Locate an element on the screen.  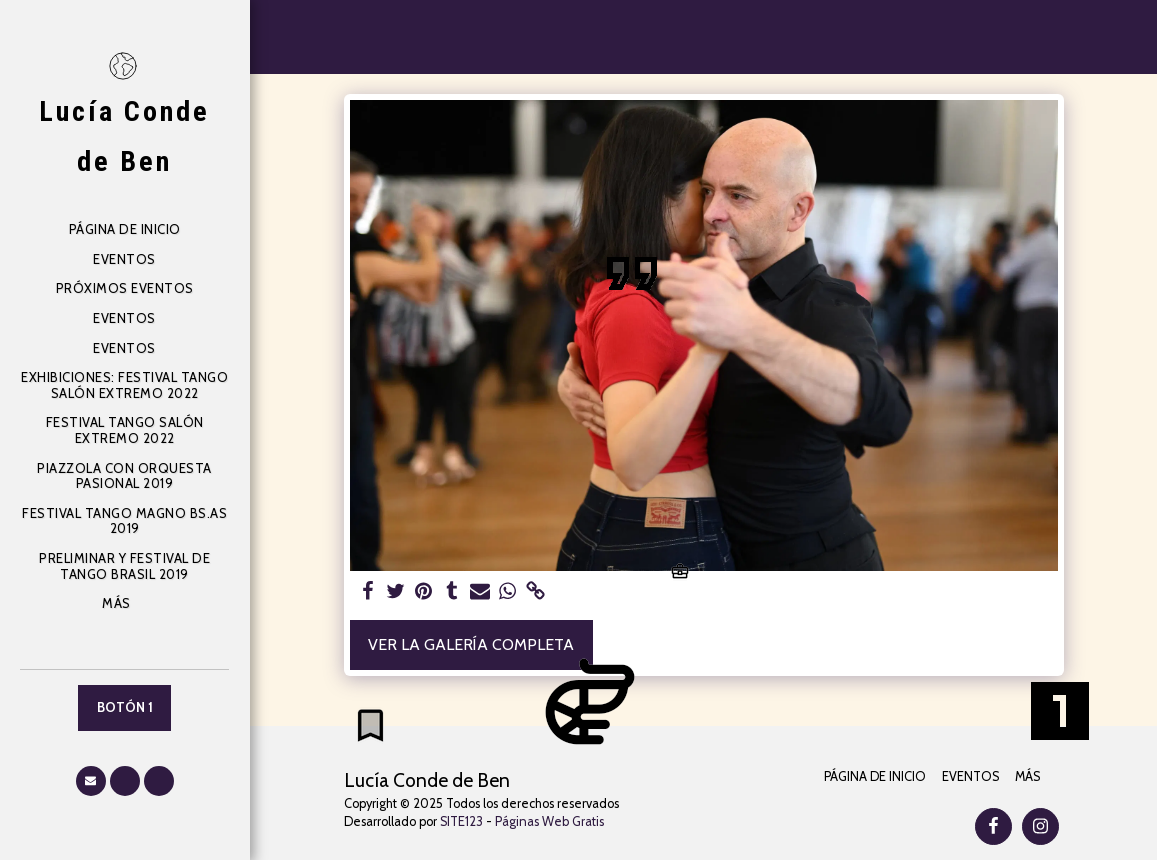
select option one or first item is located at coordinates (1060, 711).